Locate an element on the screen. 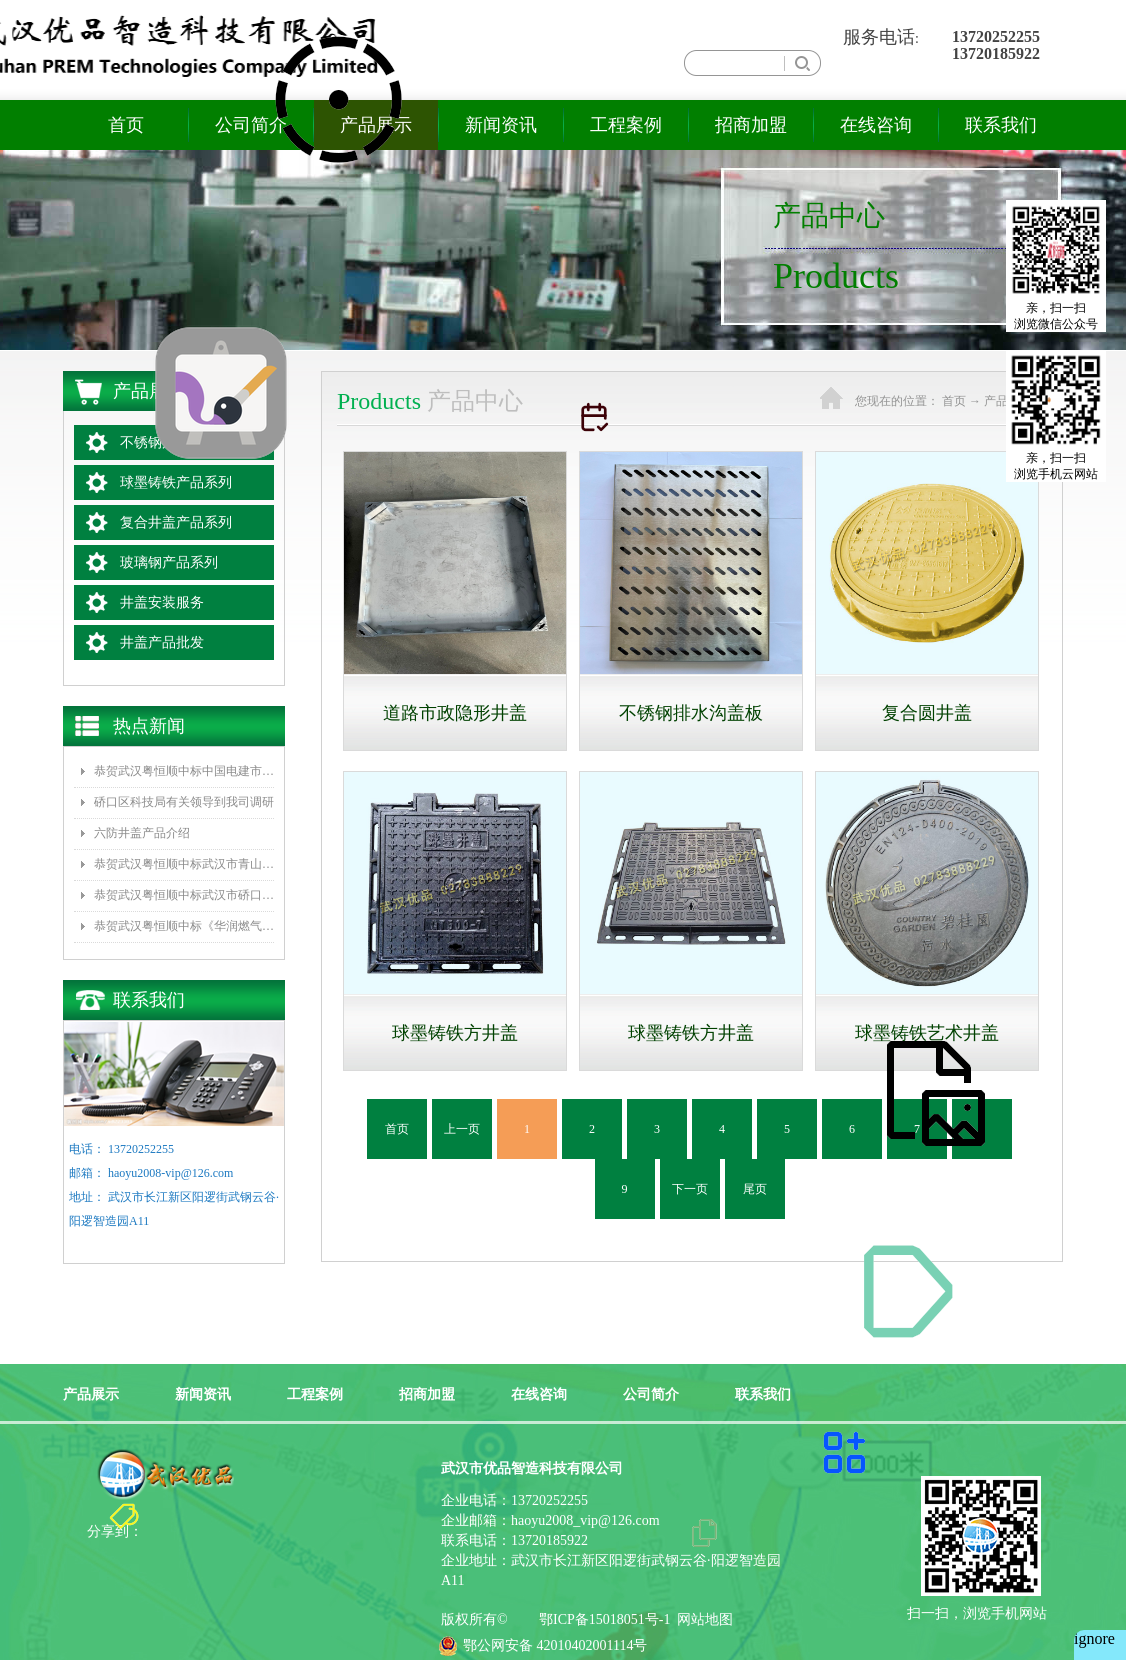  add or manage tags for a file is located at coordinates (123, 1515).